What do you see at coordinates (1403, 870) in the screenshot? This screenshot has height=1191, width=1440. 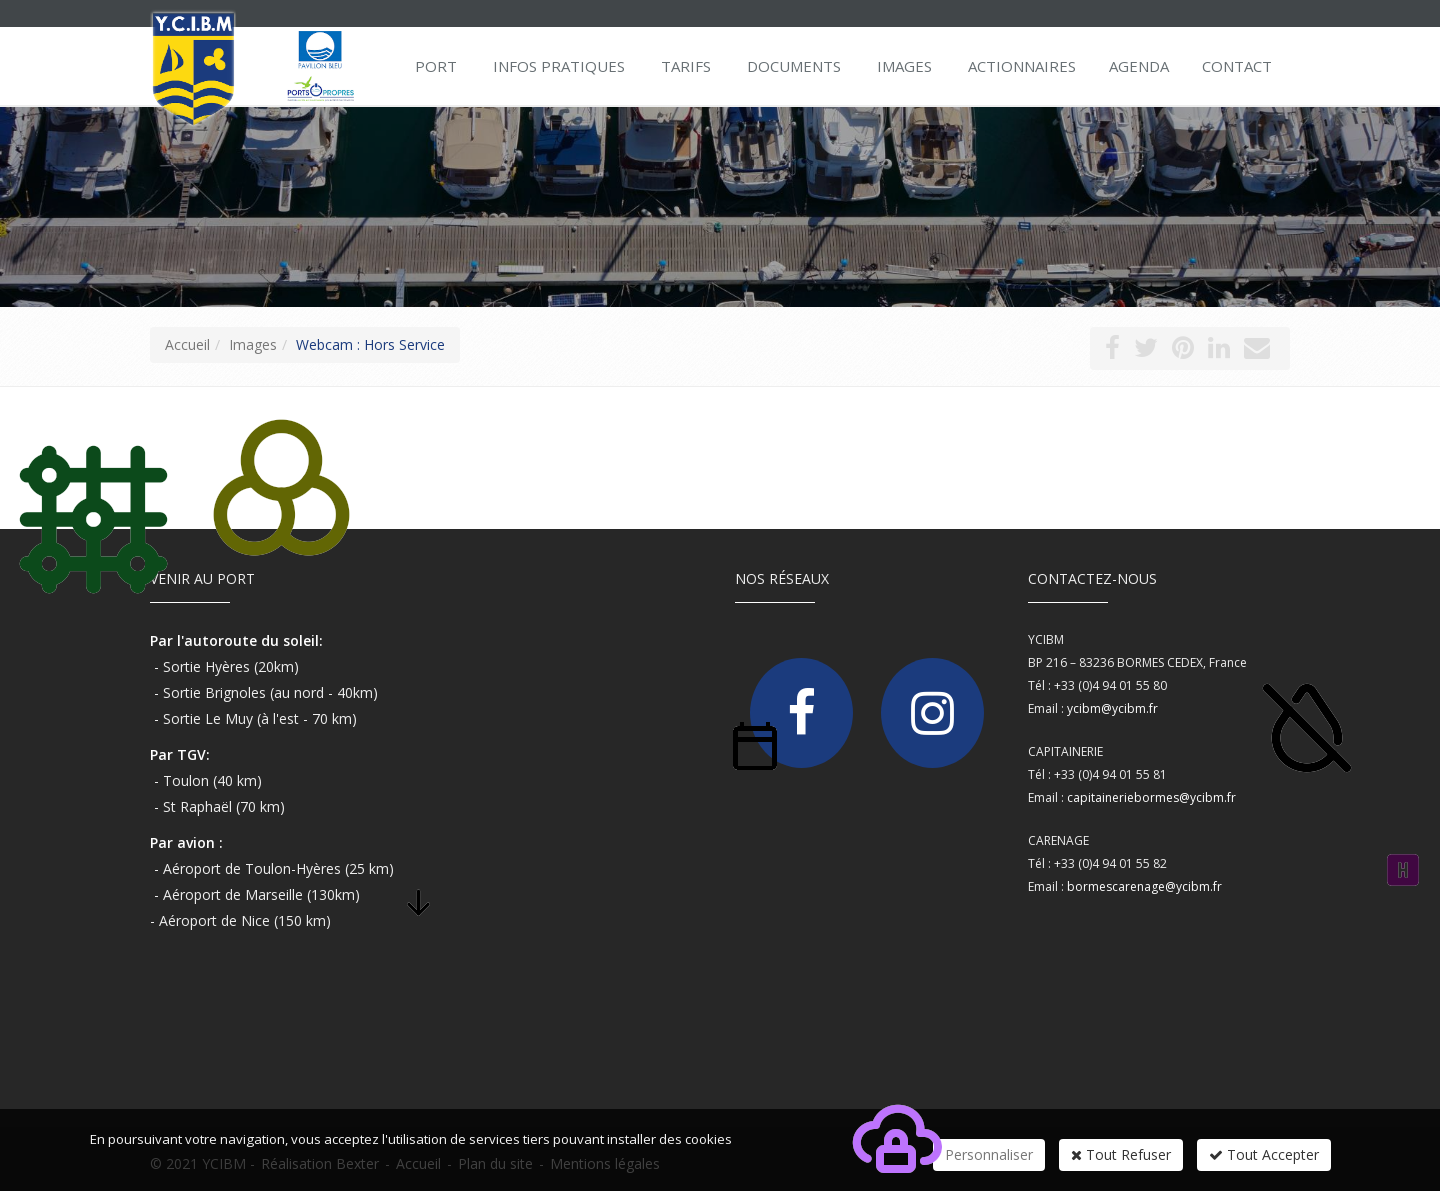 I see `hospital or healthcare location marker` at bounding box center [1403, 870].